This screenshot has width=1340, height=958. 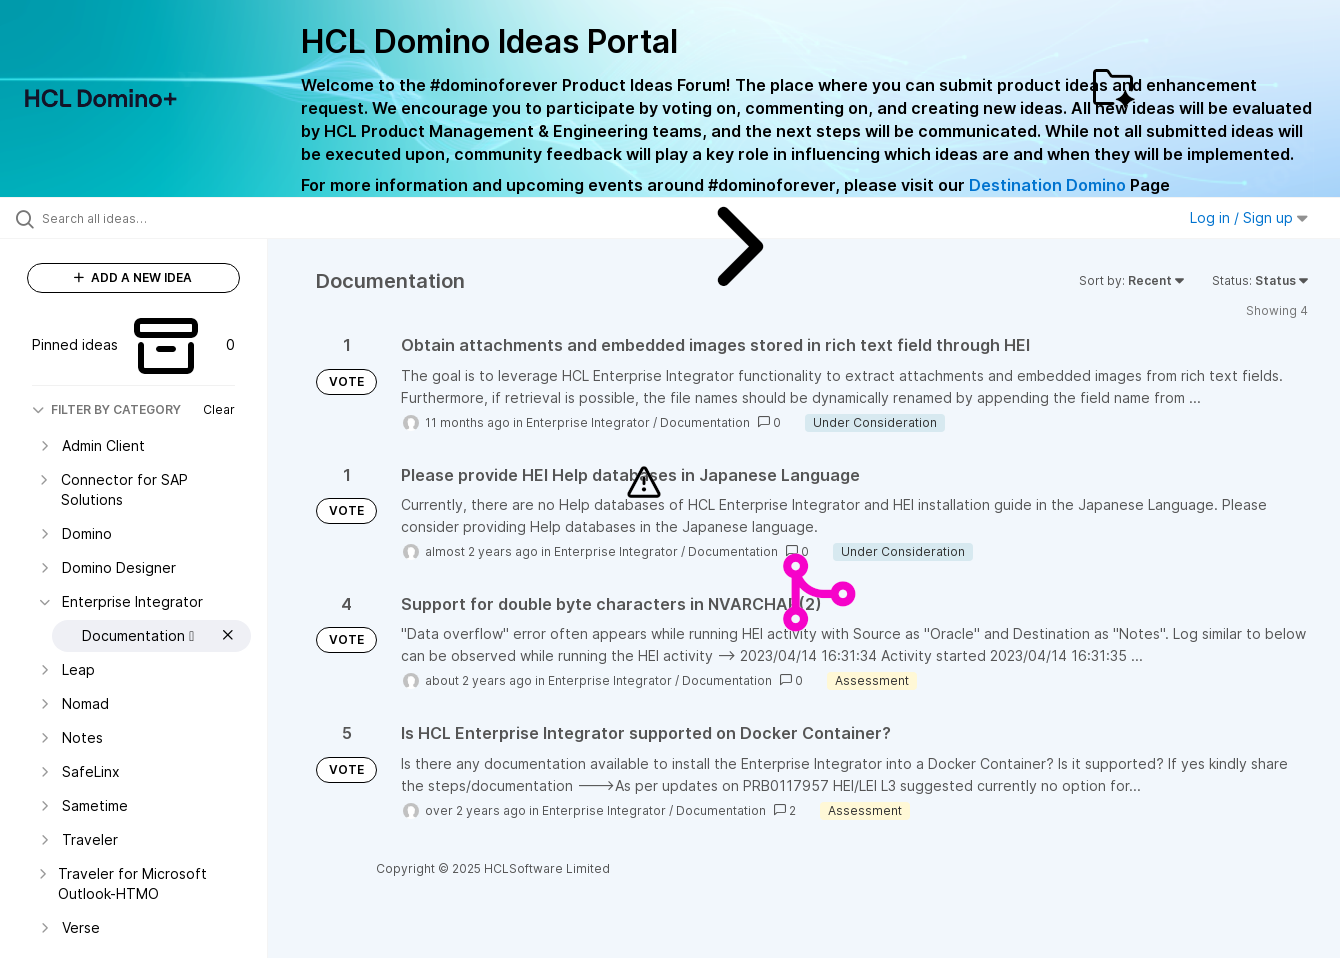 What do you see at coordinates (1113, 87) in the screenshot?
I see `create a new space or workspace` at bounding box center [1113, 87].